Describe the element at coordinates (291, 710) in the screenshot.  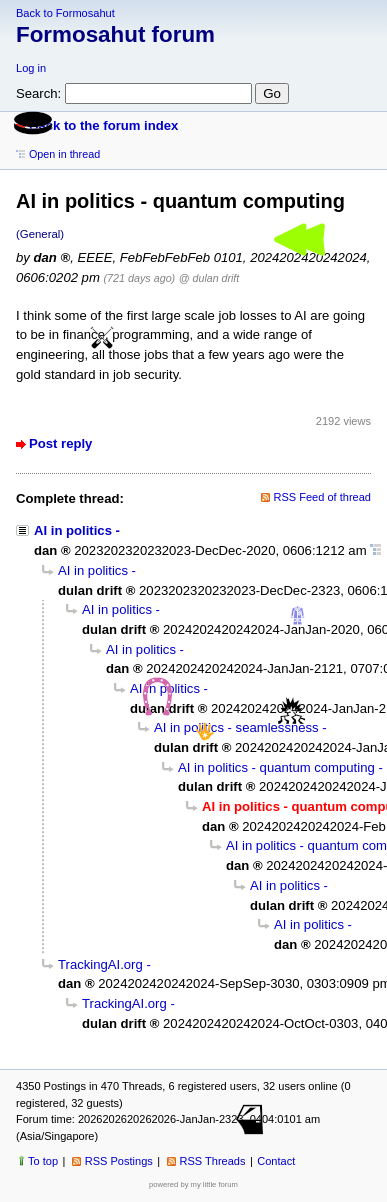
I see `indicates seismic activity or earthquake event` at that location.